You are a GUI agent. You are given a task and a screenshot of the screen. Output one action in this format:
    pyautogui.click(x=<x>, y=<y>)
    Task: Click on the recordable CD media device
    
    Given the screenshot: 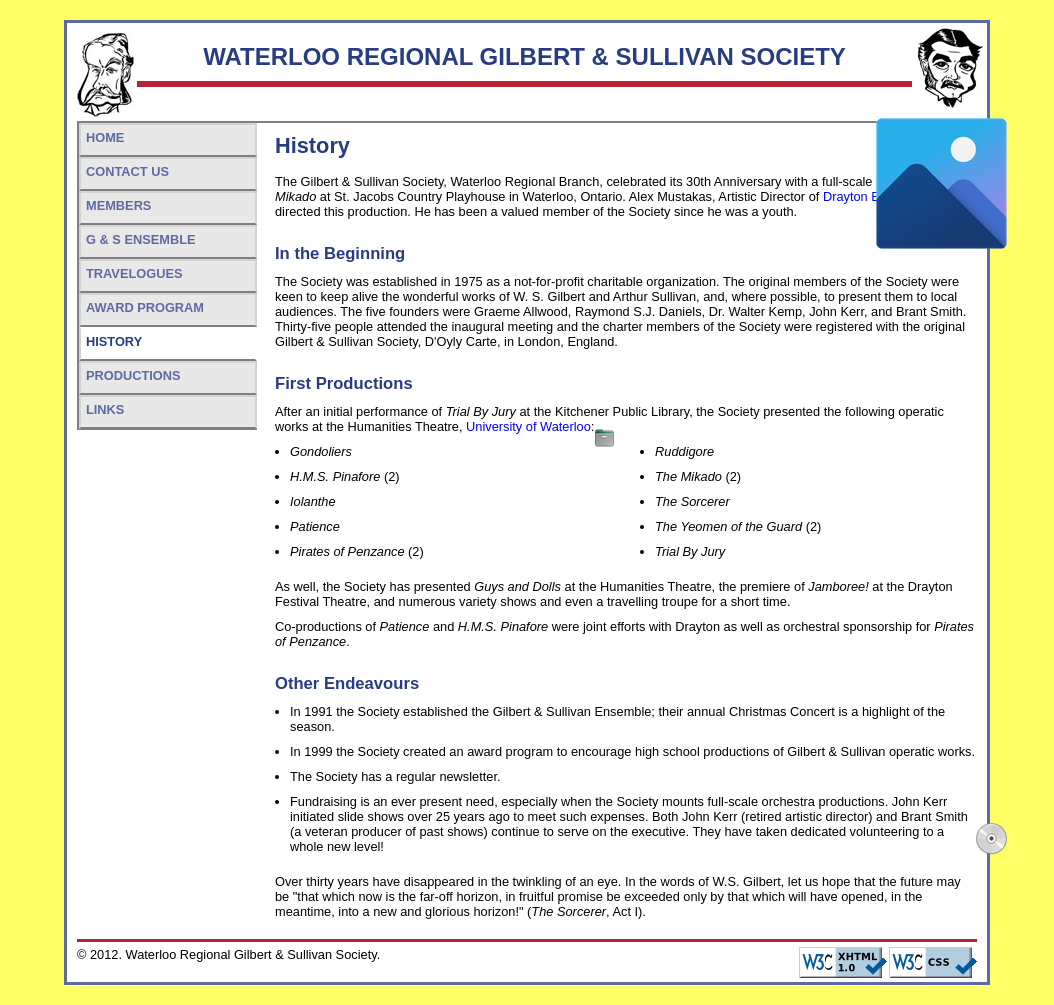 What is the action you would take?
    pyautogui.click(x=991, y=838)
    